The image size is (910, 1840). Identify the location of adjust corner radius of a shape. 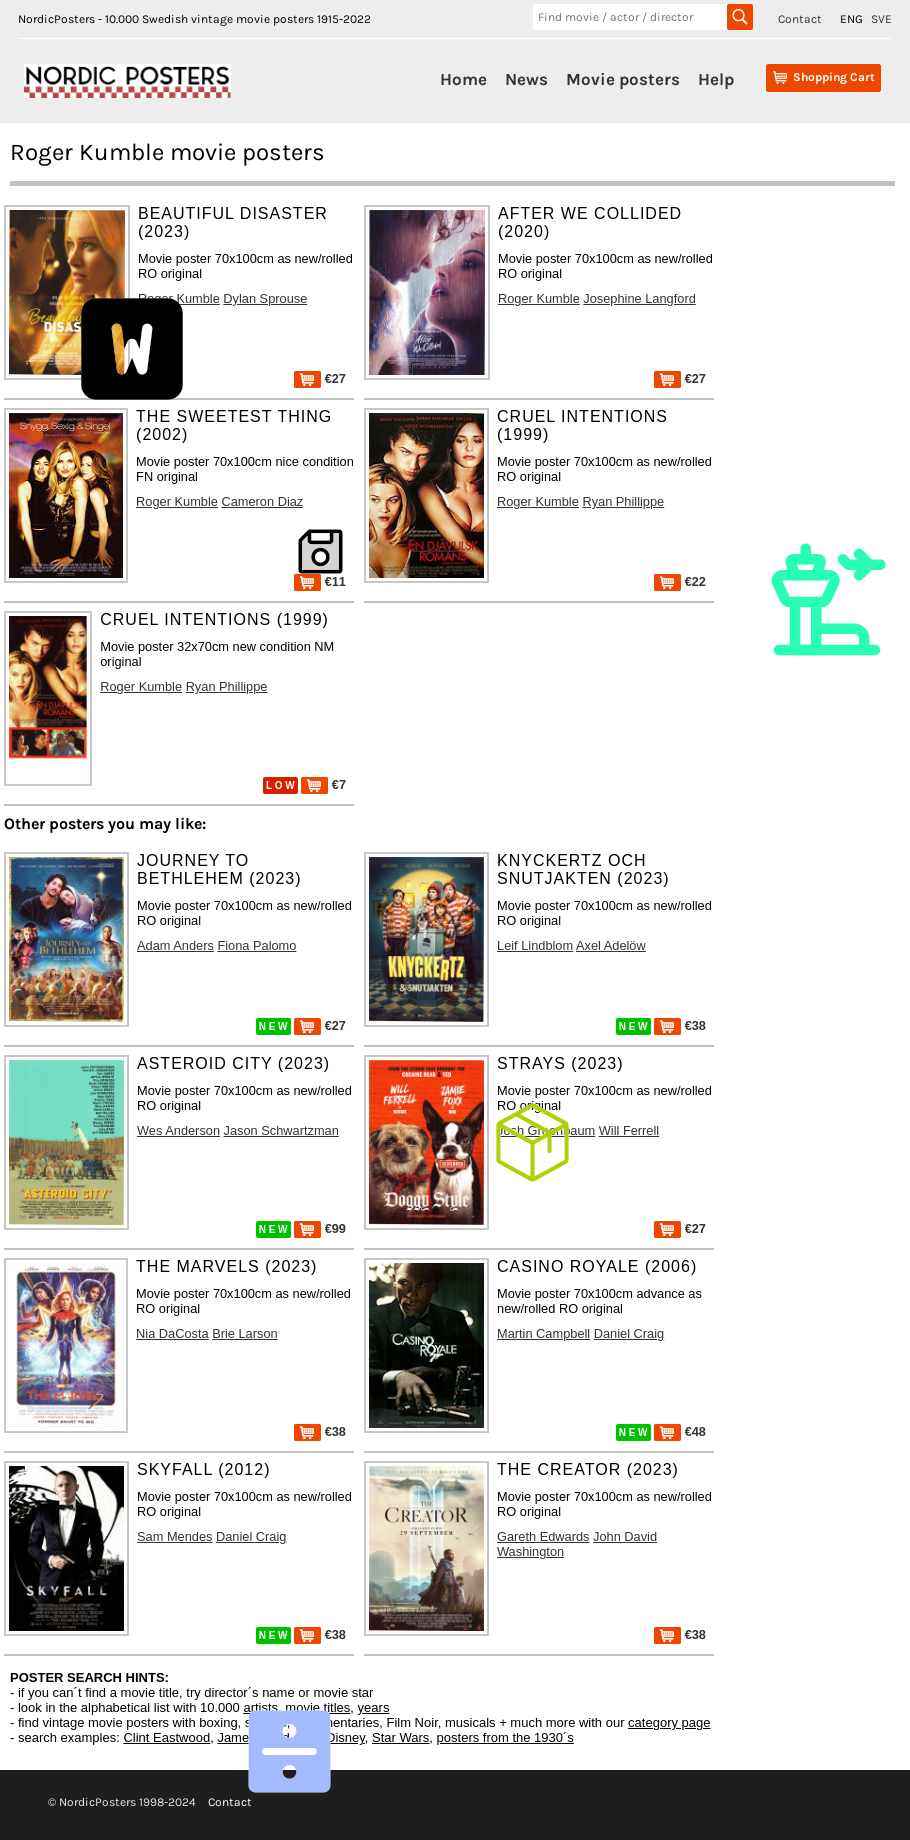
(417, 368).